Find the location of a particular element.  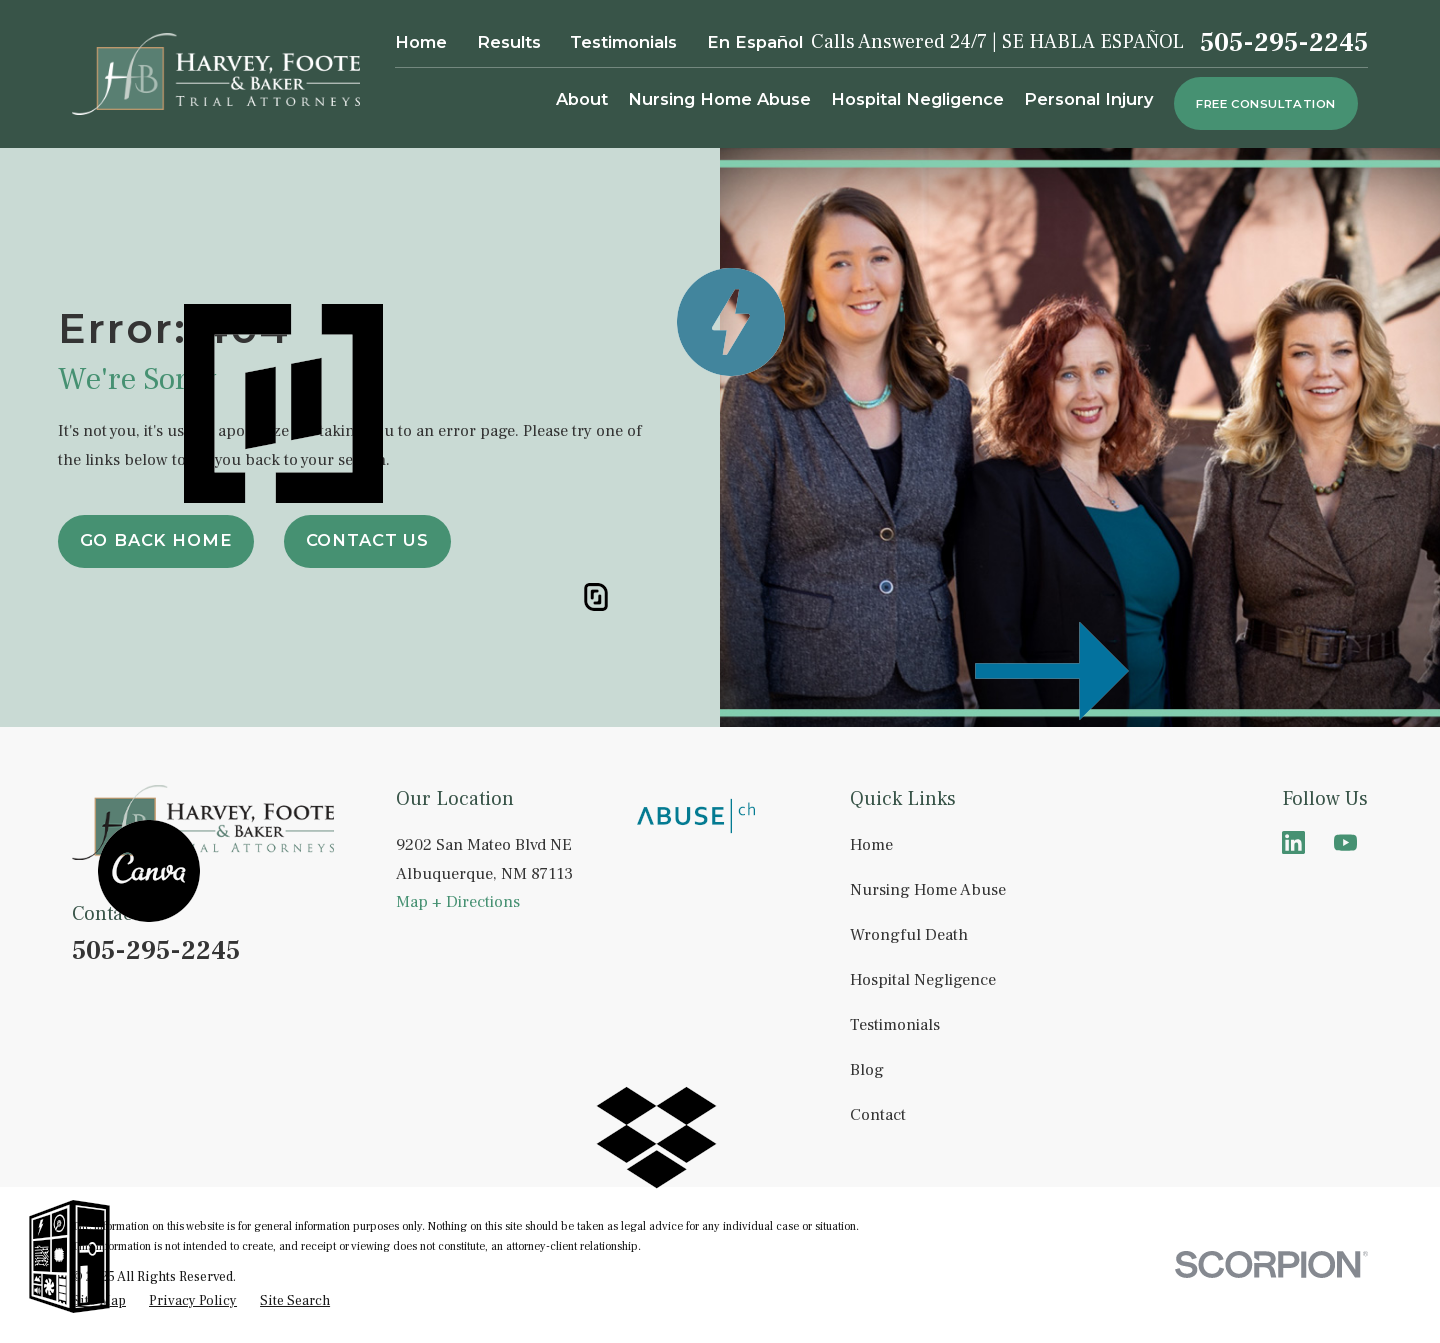

visit PCGamingWiki website is located at coordinates (69, 1256).